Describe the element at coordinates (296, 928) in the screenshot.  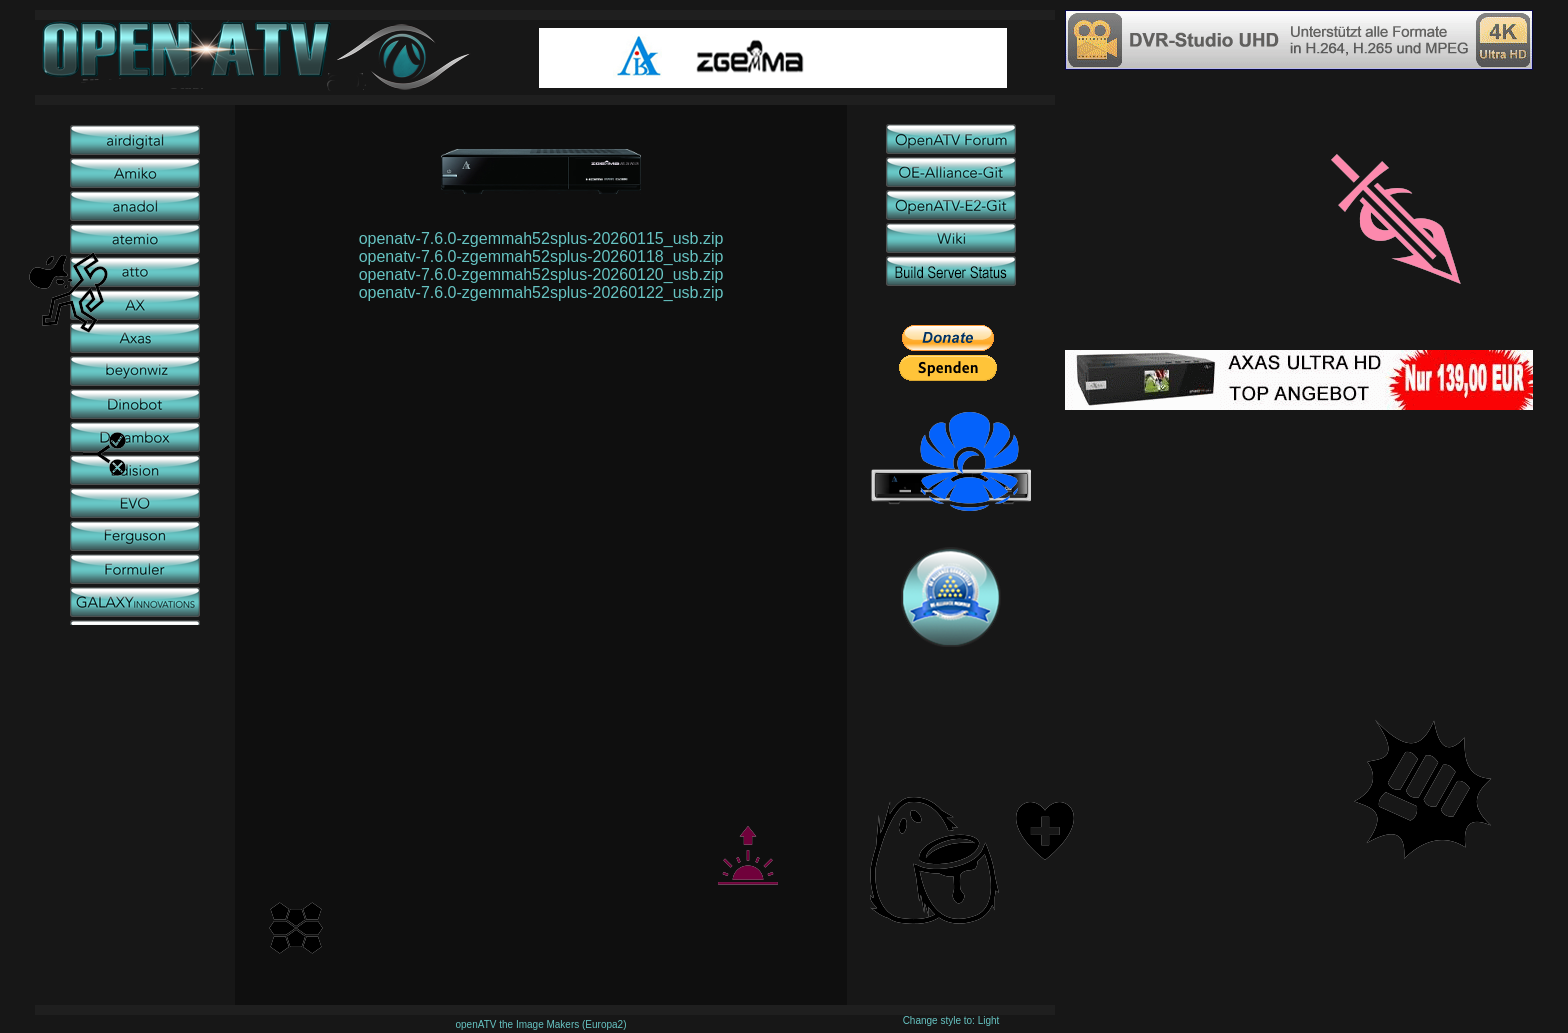
I see `decorative geometric pattern element` at that location.